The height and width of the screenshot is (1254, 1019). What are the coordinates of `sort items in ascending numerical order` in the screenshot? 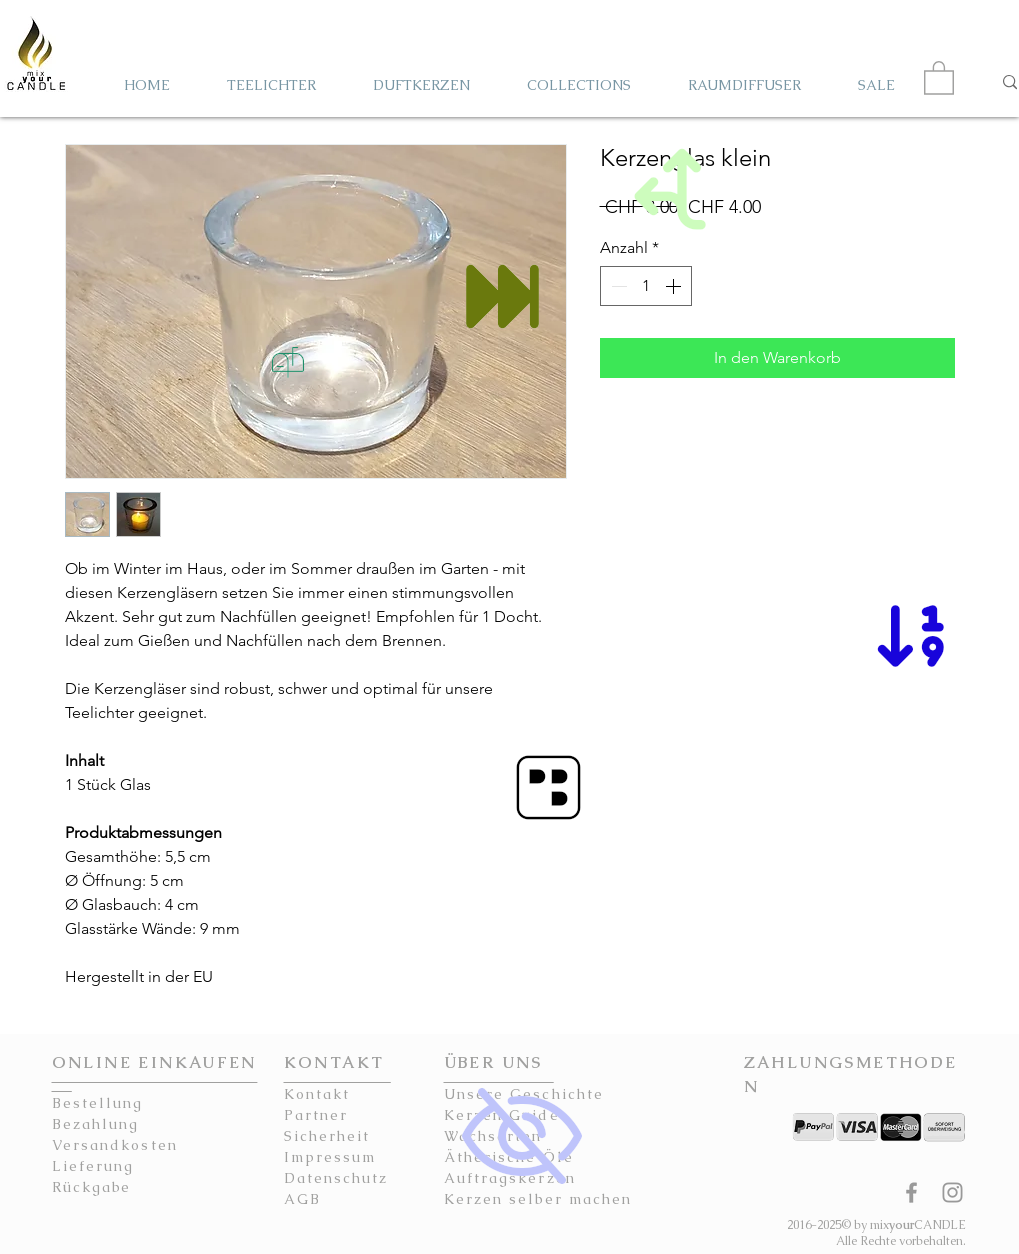 It's located at (913, 636).